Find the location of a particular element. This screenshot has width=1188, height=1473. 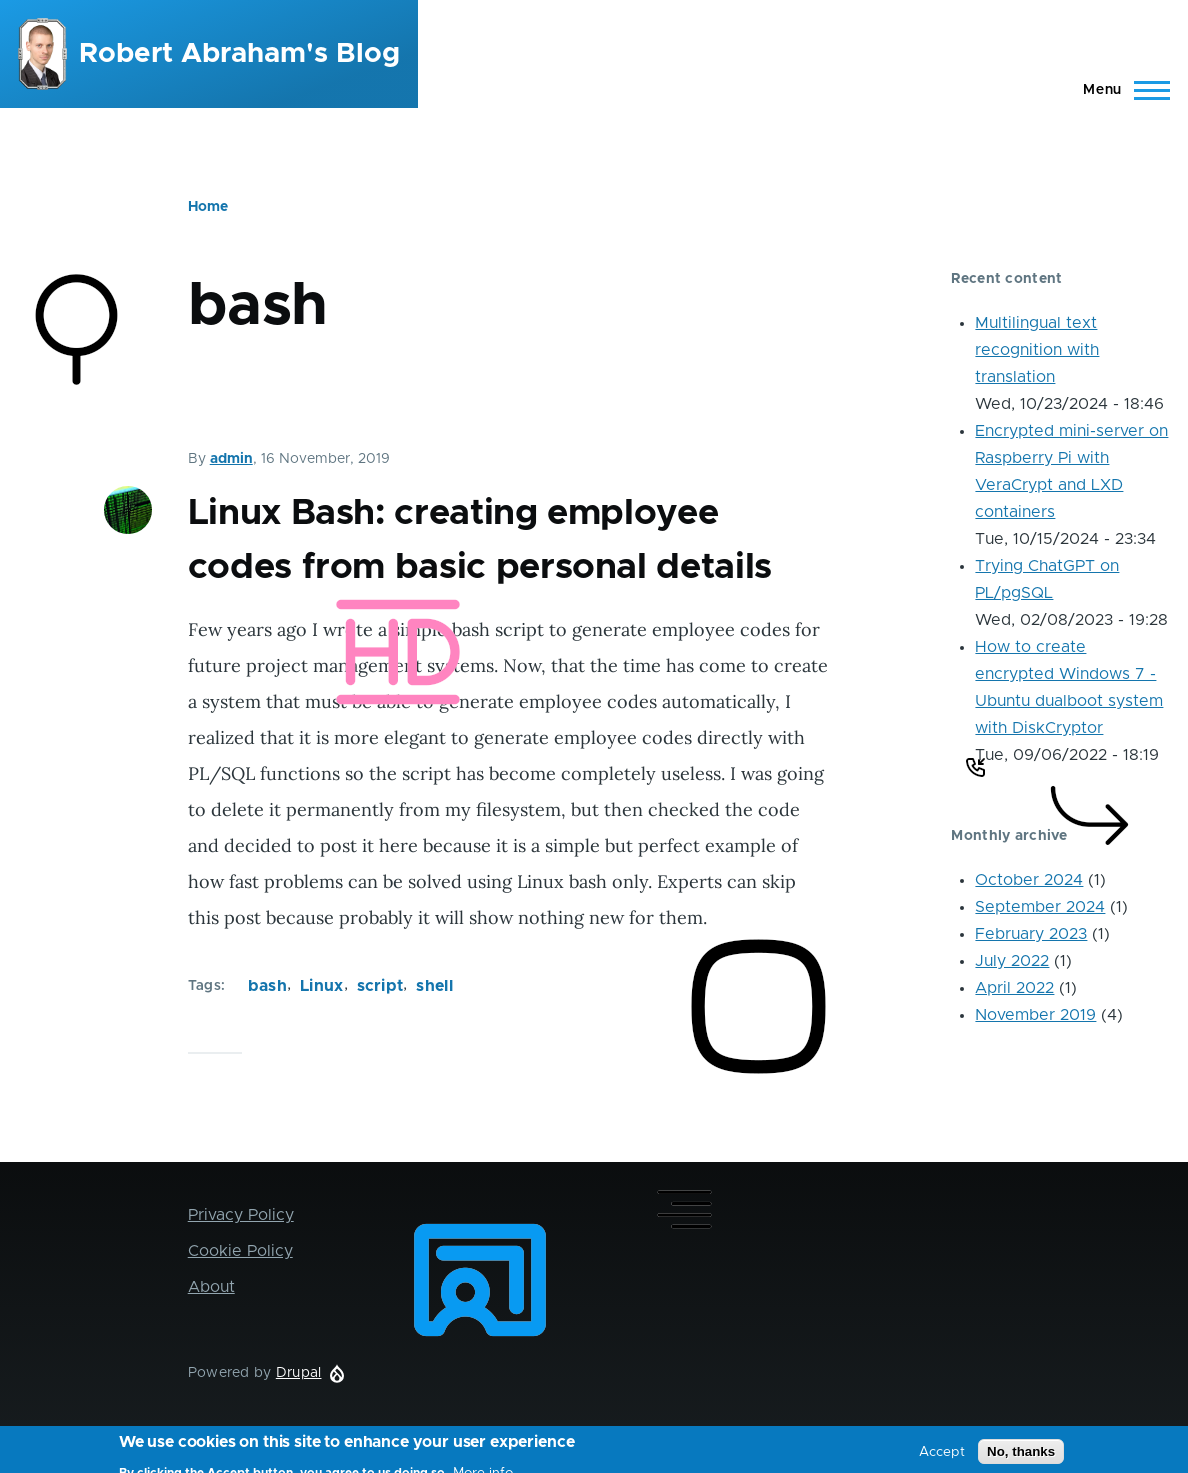

incoming call notification is located at coordinates (976, 767).